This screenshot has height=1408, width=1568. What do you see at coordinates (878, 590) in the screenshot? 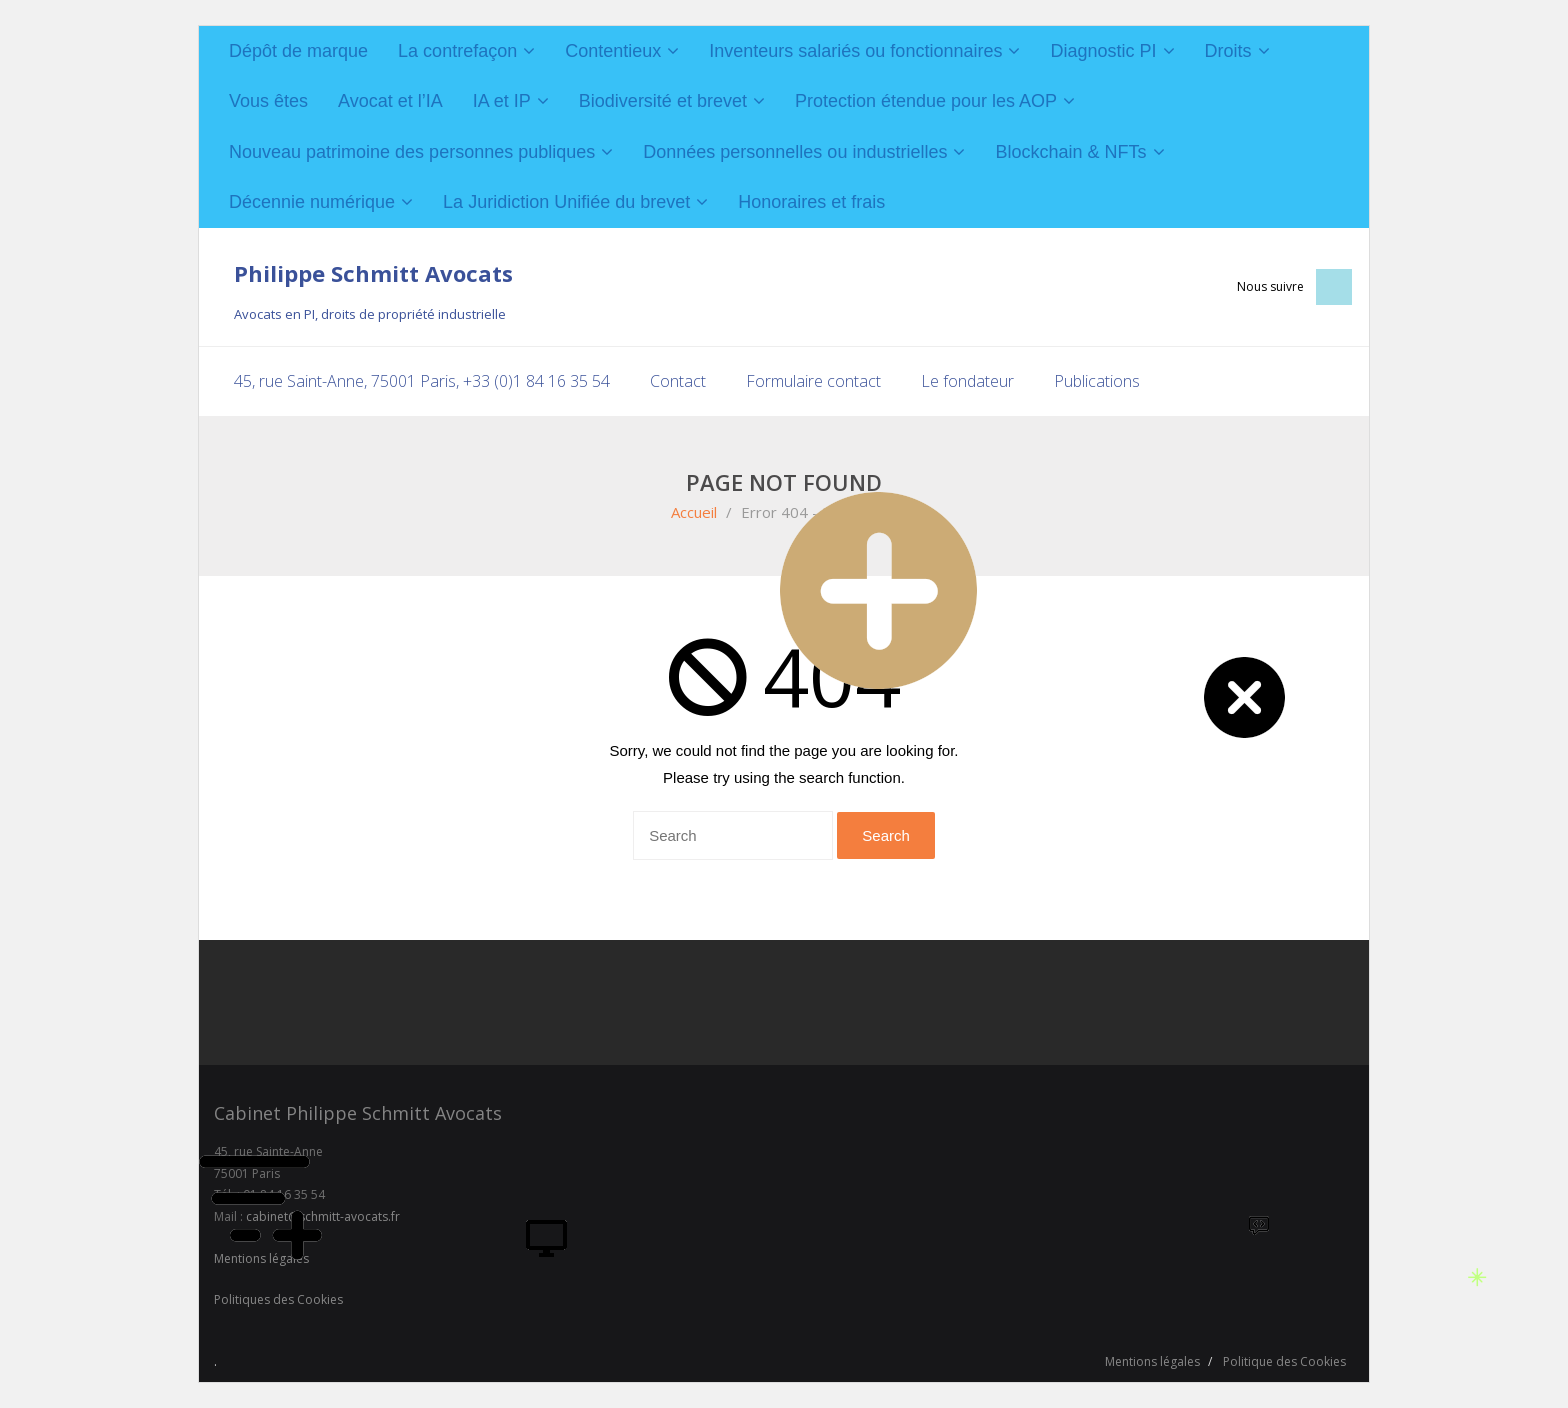
I see `add a new item to your feed` at bounding box center [878, 590].